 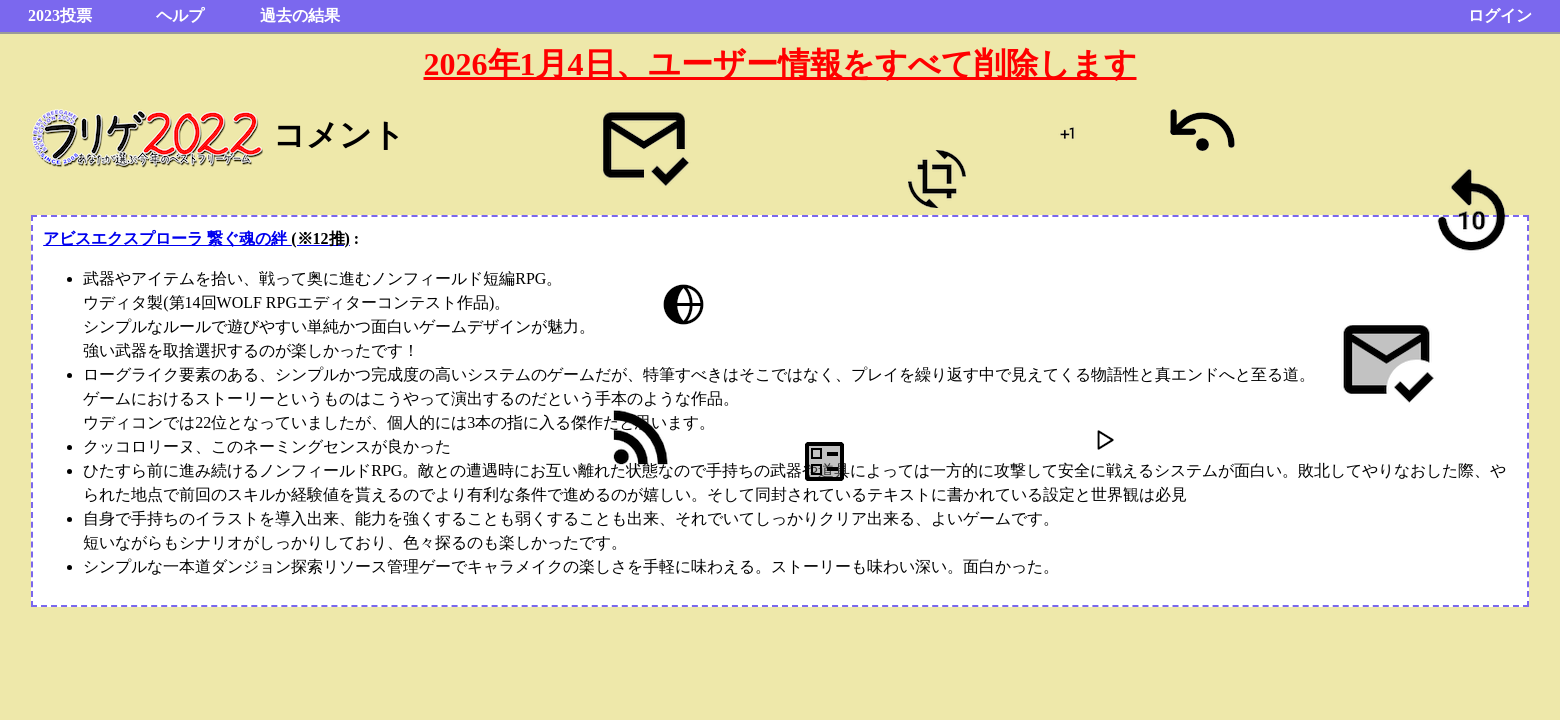 I want to click on undo recent action, so click(x=1202, y=128).